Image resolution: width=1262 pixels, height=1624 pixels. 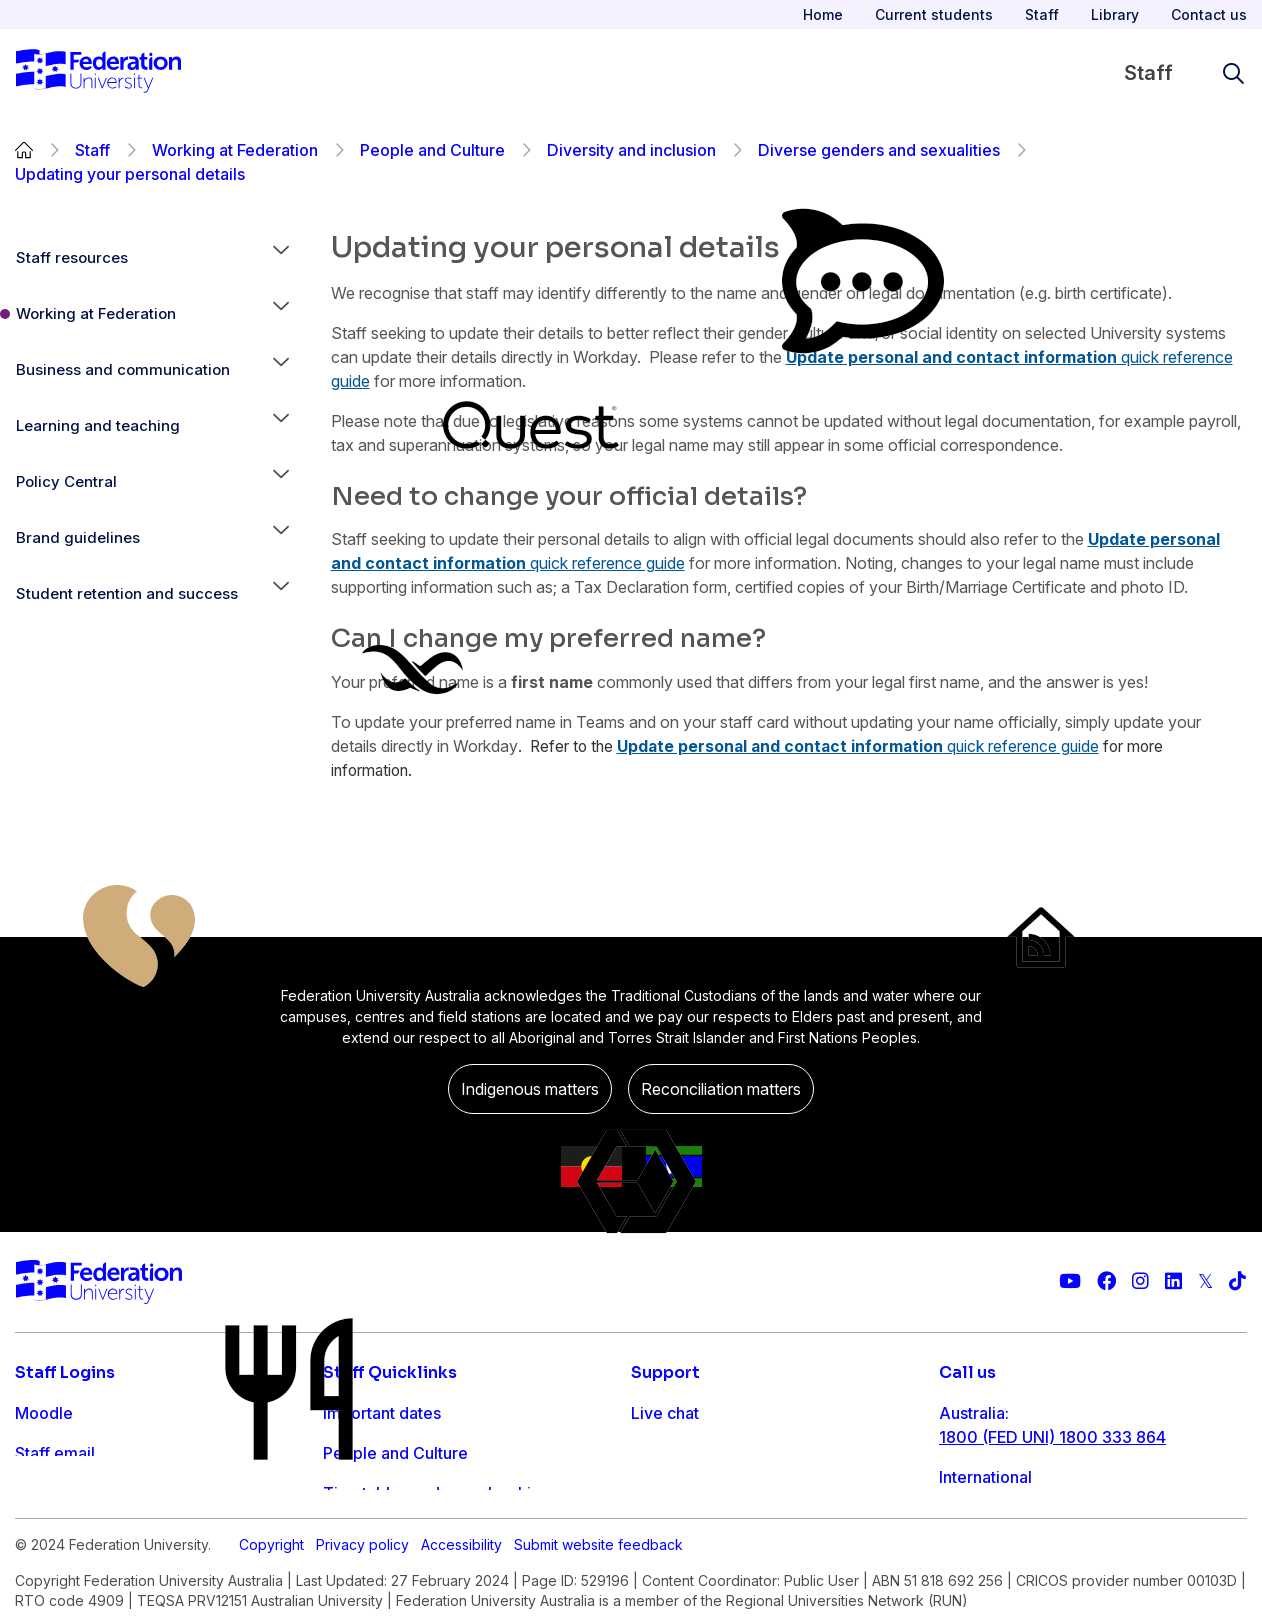 I want to click on Quest software or services branding, so click(x=531, y=425).